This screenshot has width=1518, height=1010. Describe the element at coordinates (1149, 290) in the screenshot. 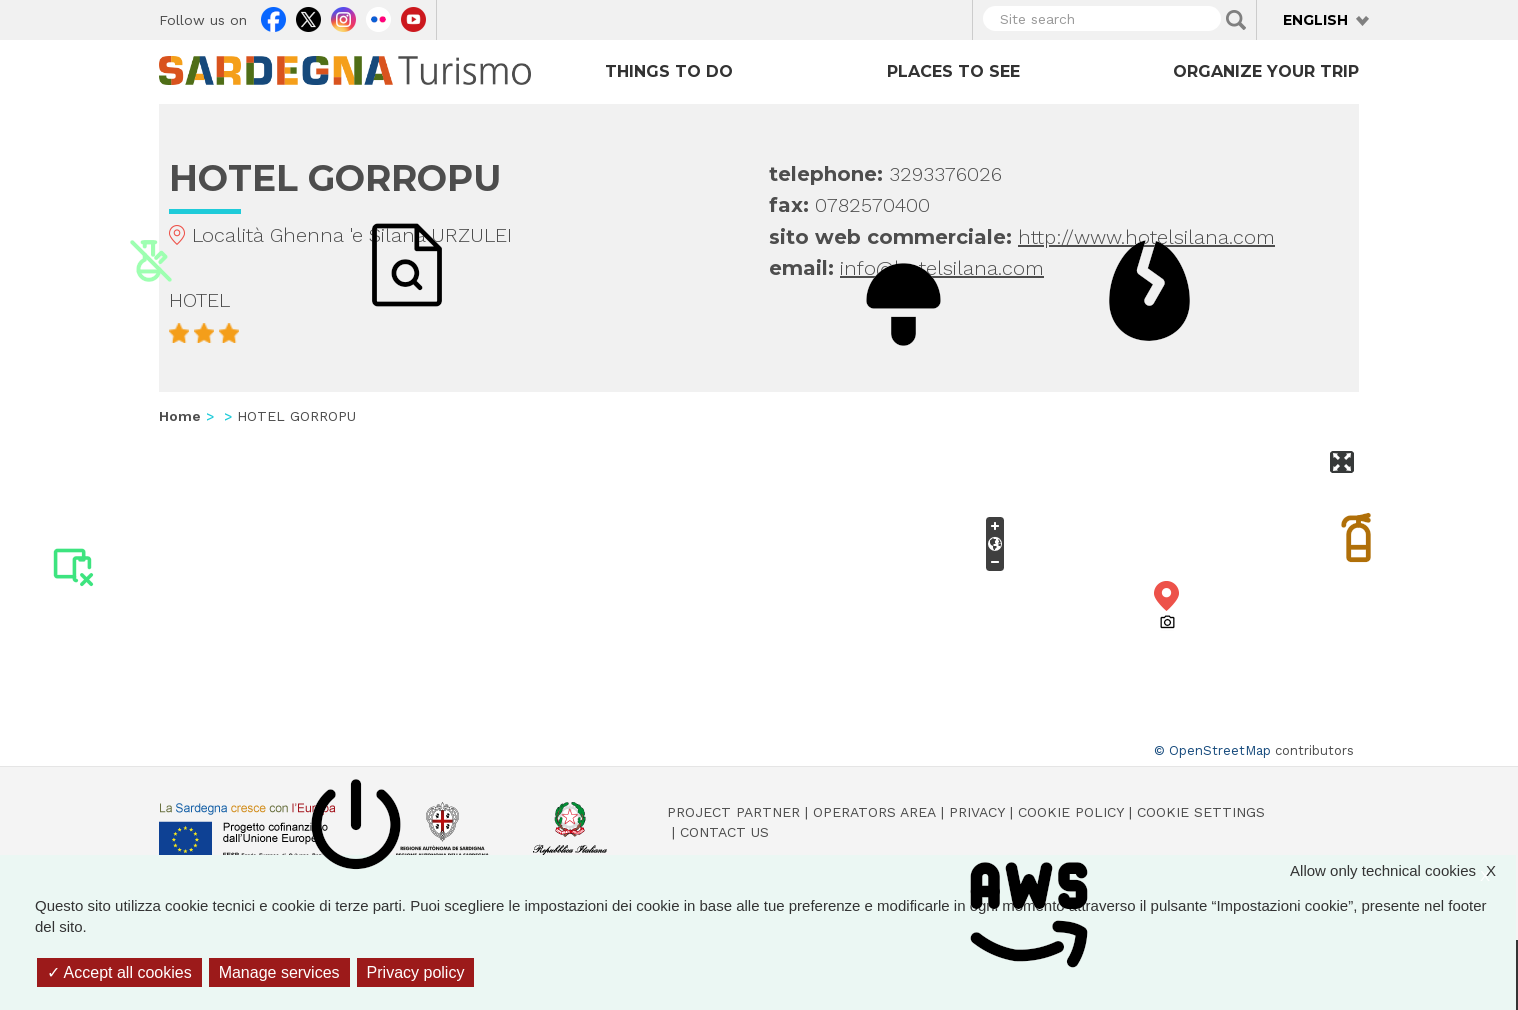

I see `indicates a broken or damaged item` at that location.